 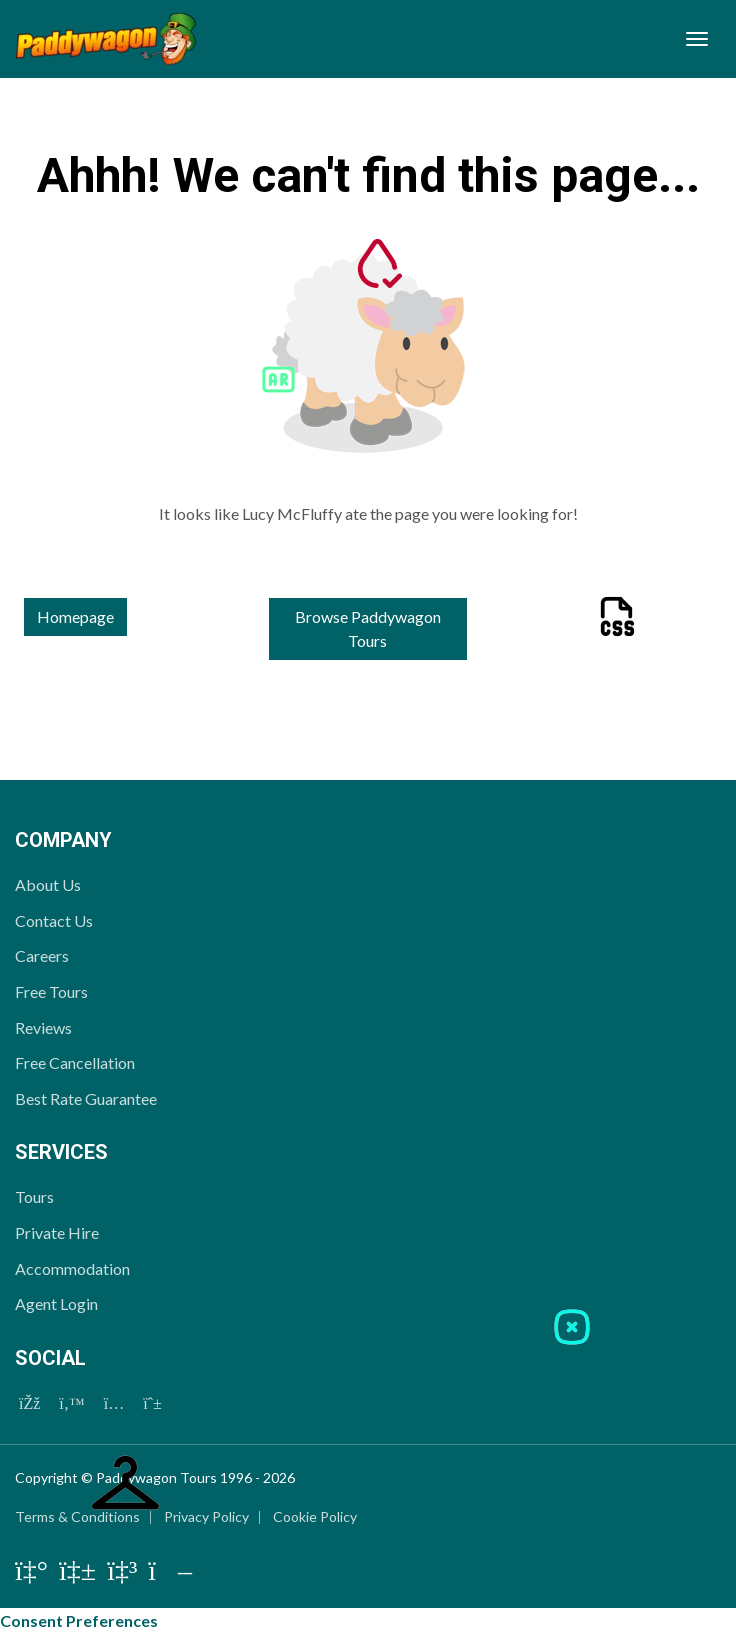 What do you see at coordinates (125, 1482) in the screenshot?
I see `access wardrobe or clothing options` at bounding box center [125, 1482].